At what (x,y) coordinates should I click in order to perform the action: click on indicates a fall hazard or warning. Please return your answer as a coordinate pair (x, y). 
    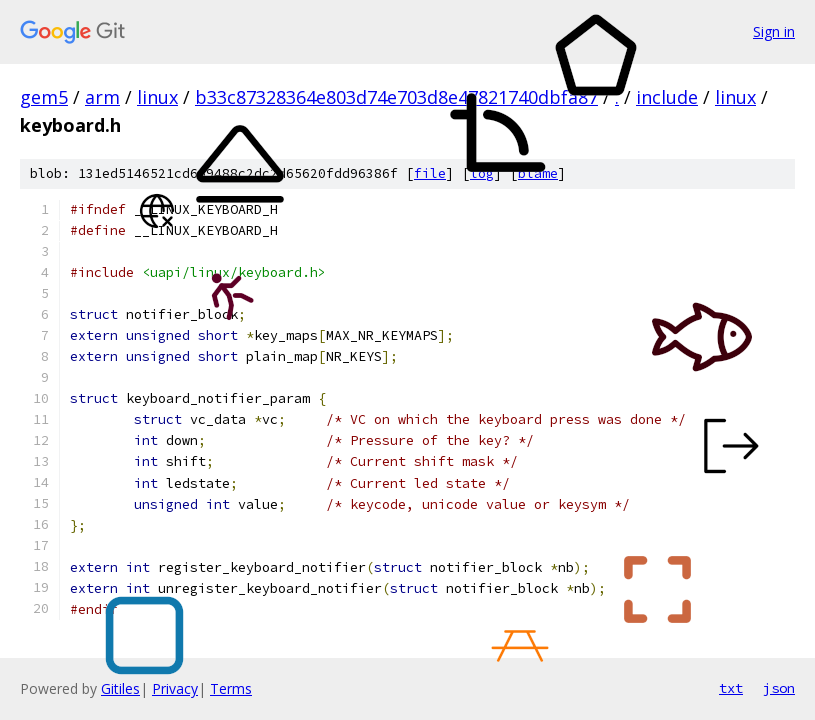
    Looking at the image, I should click on (231, 295).